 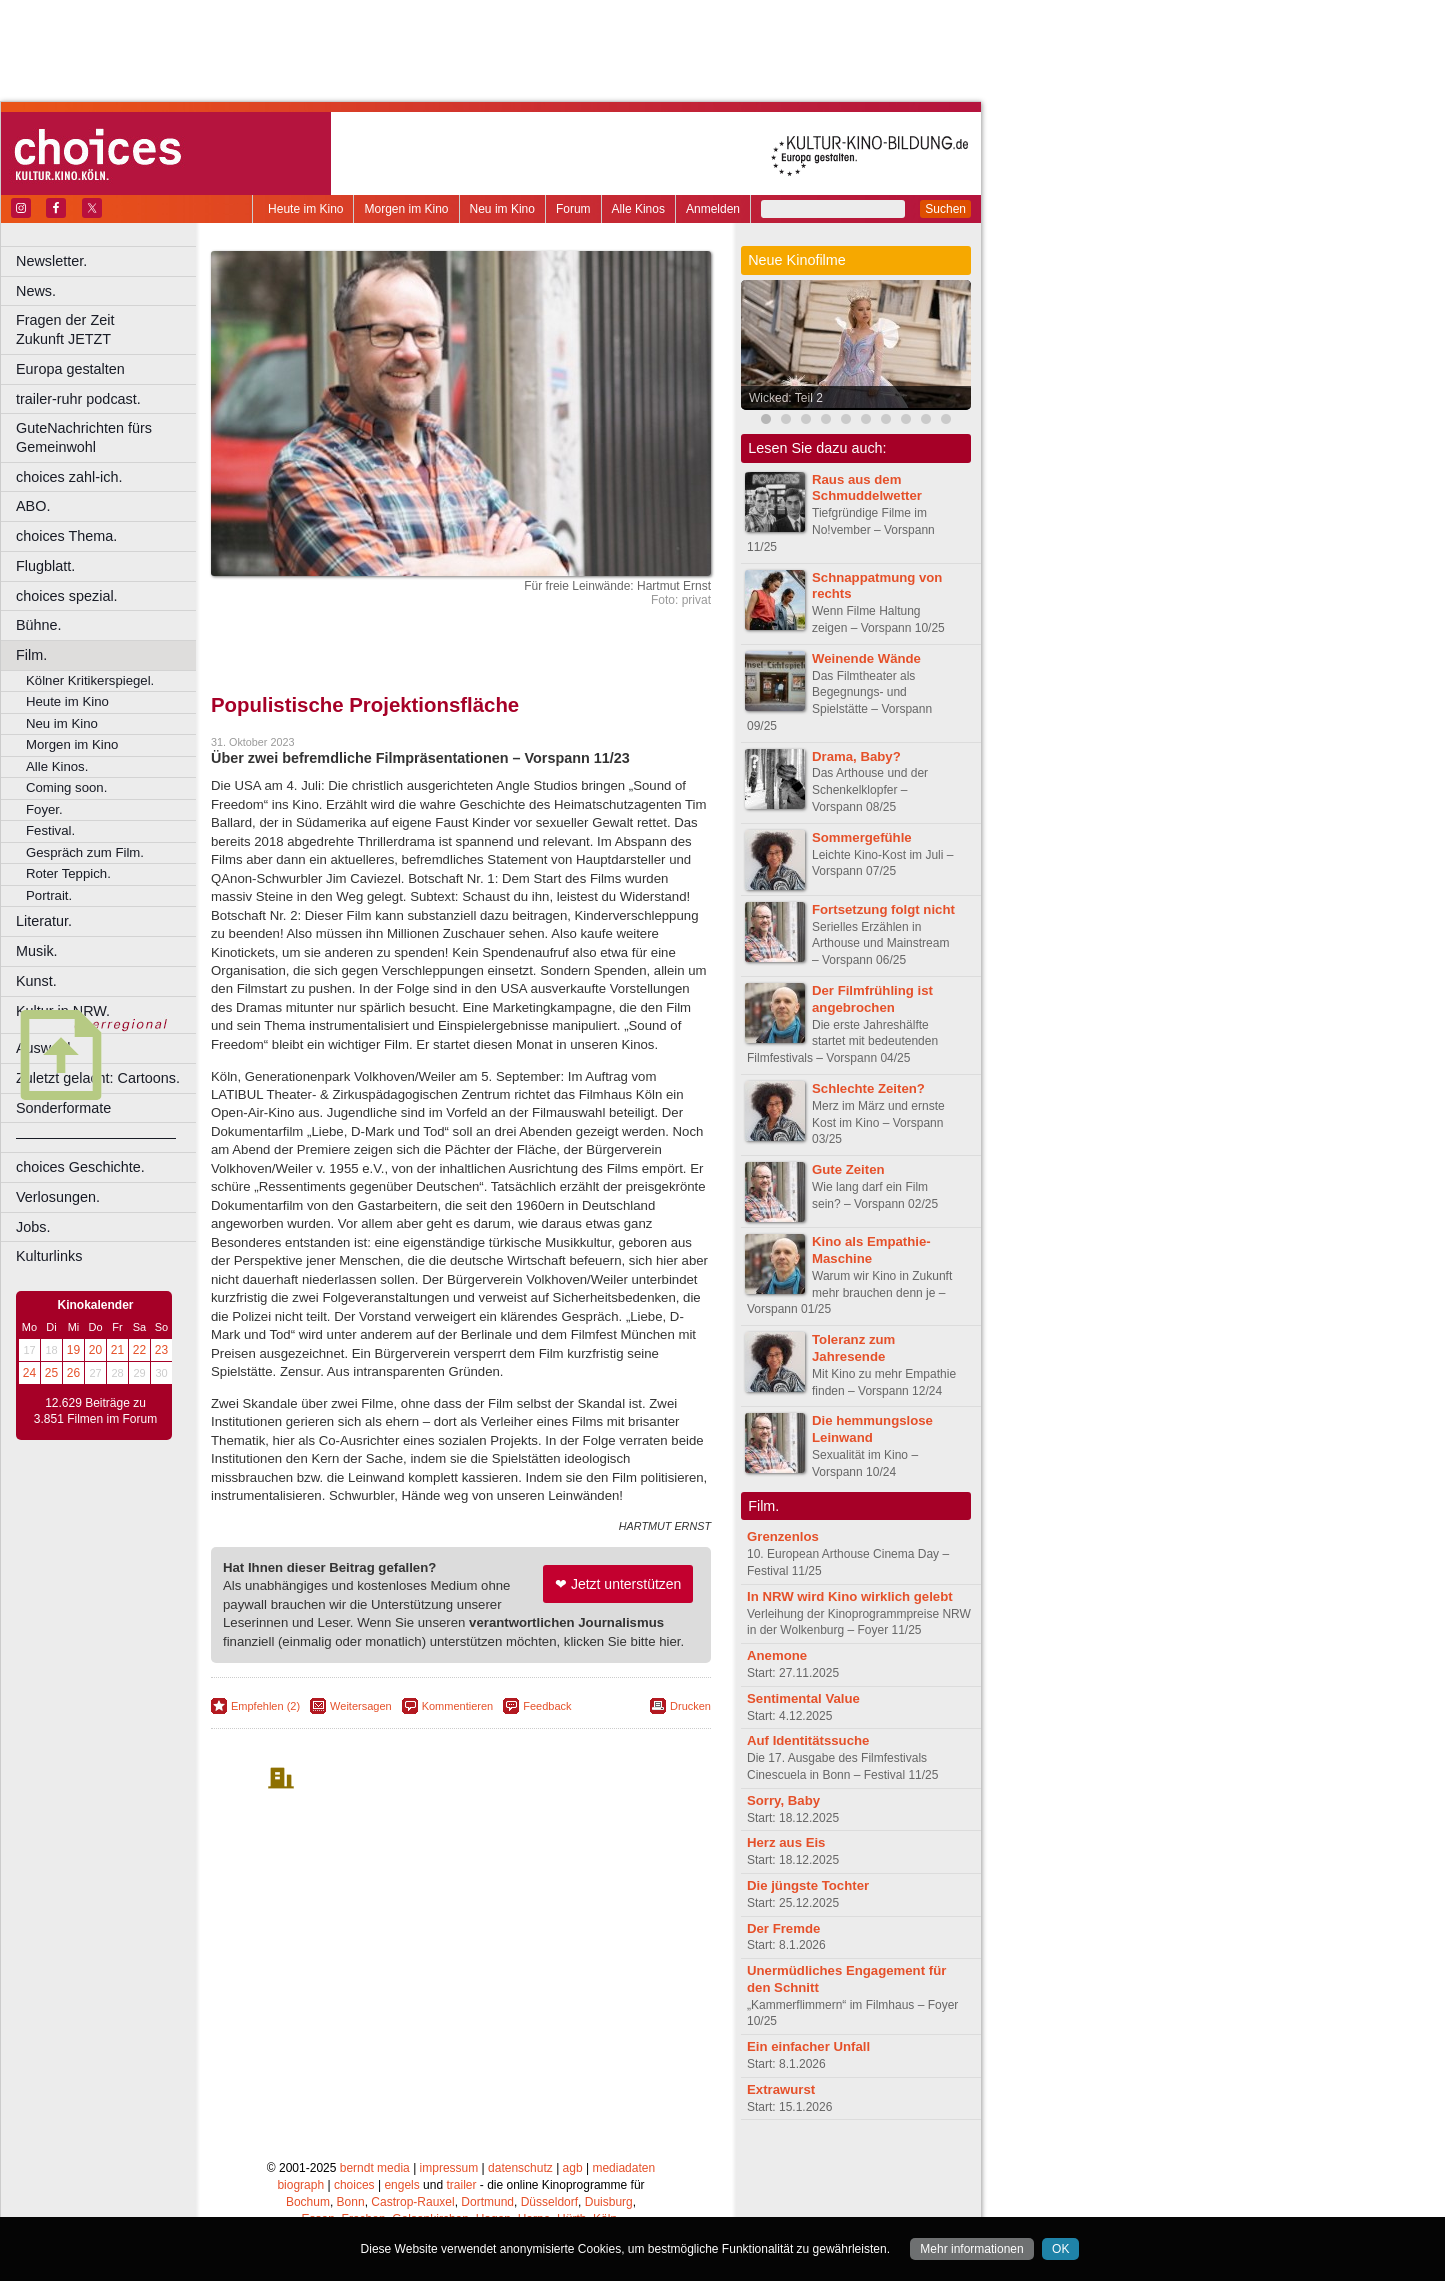 I want to click on upload a file or document, so click(x=61, y=1055).